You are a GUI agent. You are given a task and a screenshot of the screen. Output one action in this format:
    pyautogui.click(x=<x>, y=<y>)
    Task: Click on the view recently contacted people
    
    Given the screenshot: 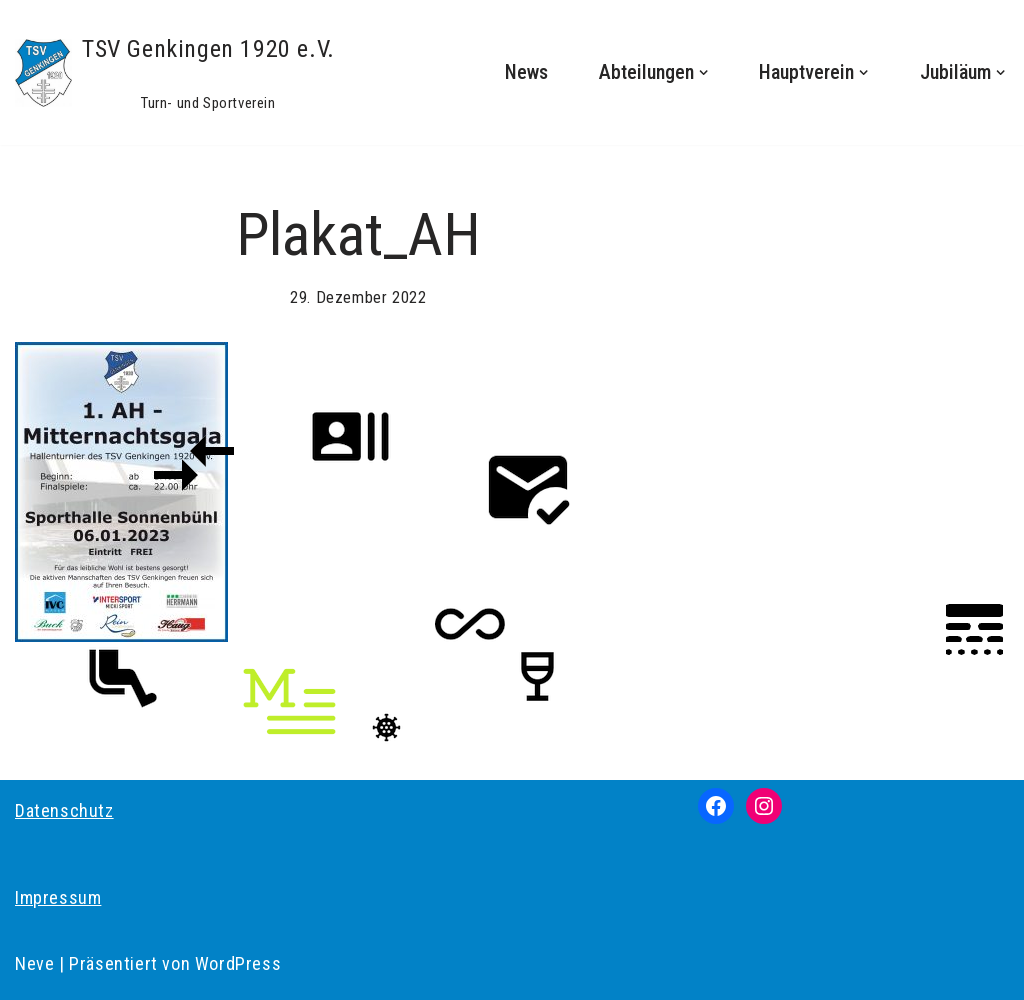 What is the action you would take?
    pyautogui.click(x=350, y=436)
    